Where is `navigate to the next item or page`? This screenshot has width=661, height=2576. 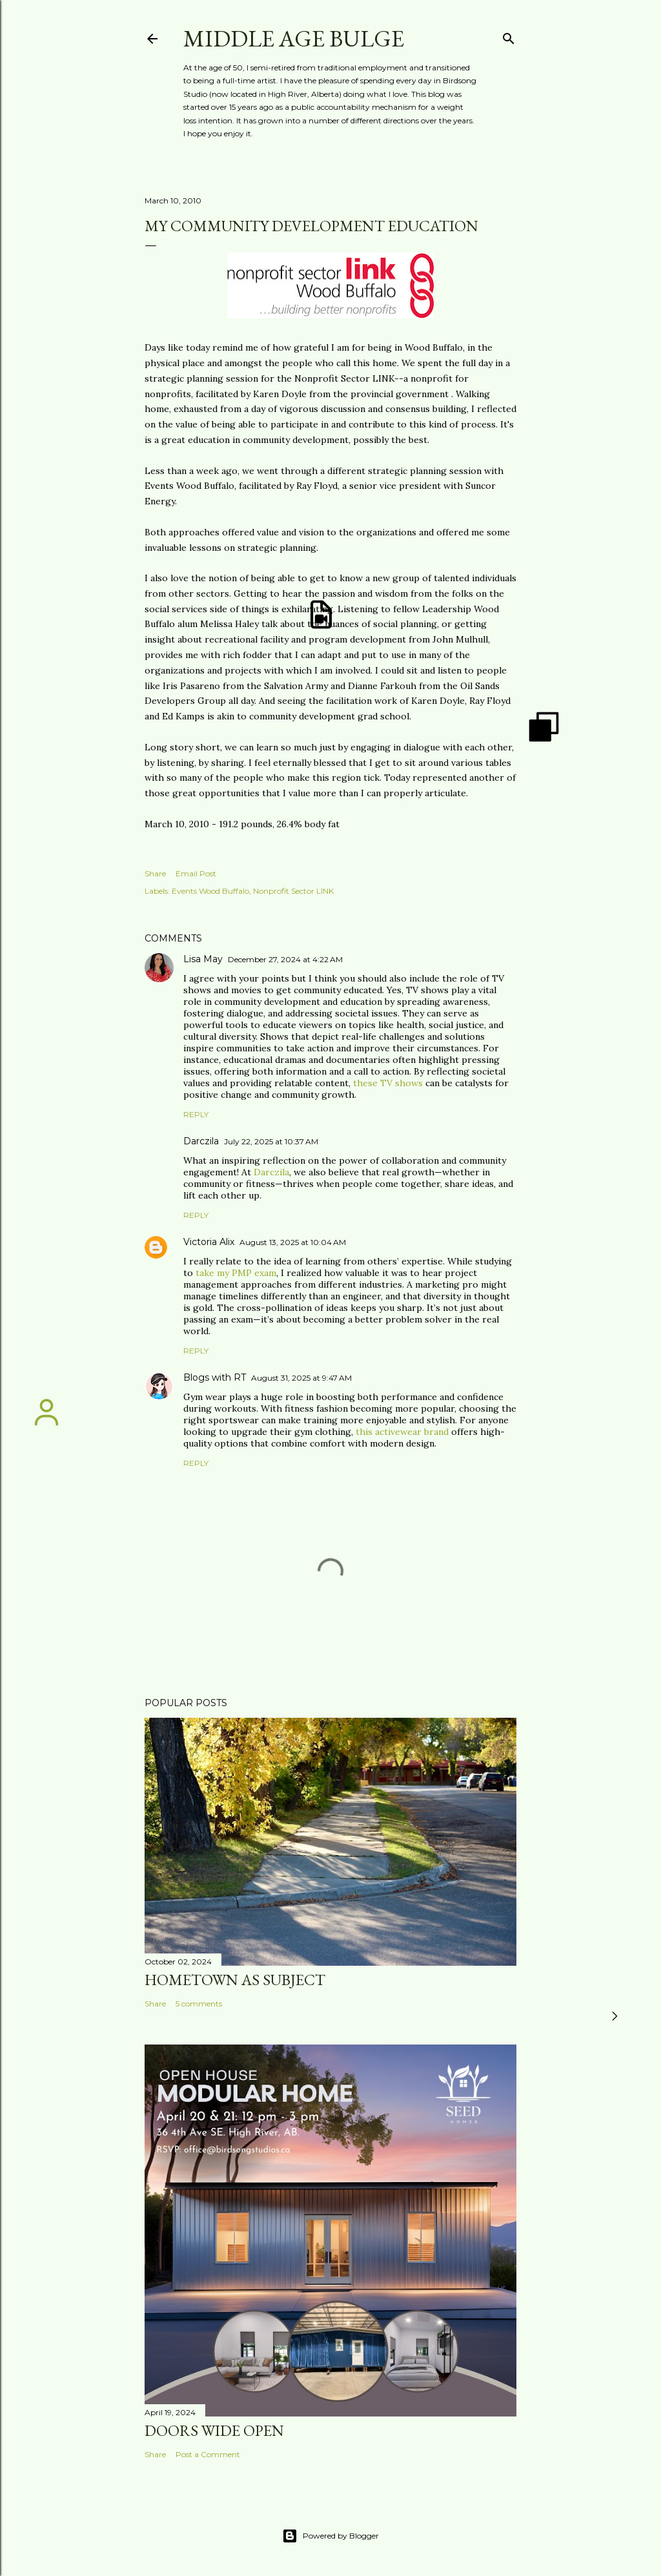 navigate to the next item or page is located at coordinates (615, 2016).